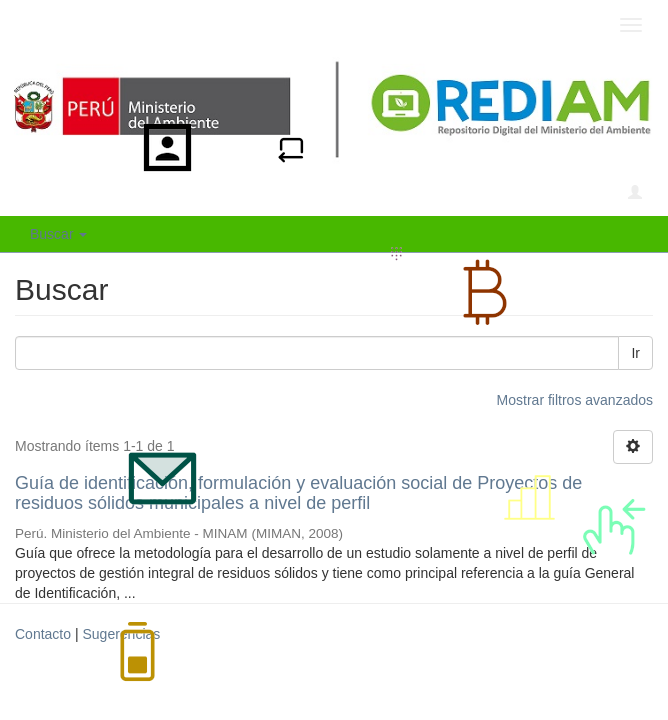  What do you see at coordinates (137, 652) in the screenshot?
I see `indicates medium battery level` at bounding box center [137, 652].